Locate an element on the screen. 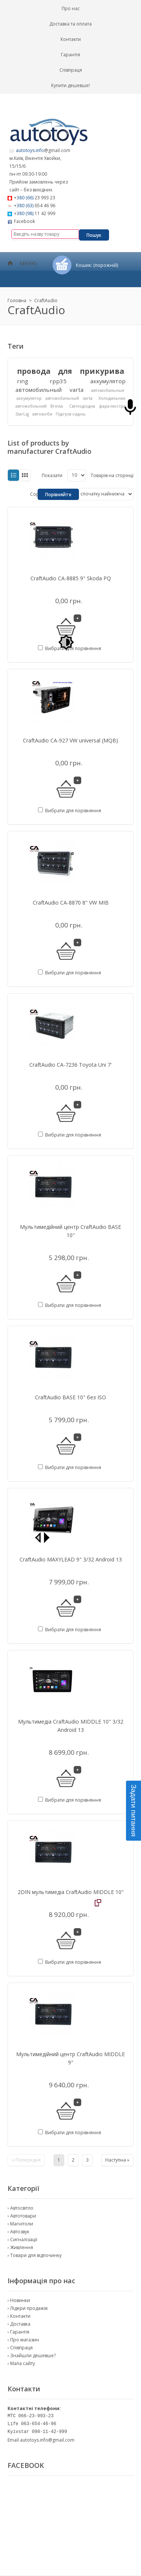  adjust screen brightness settings is located at coordinates (66, 642).